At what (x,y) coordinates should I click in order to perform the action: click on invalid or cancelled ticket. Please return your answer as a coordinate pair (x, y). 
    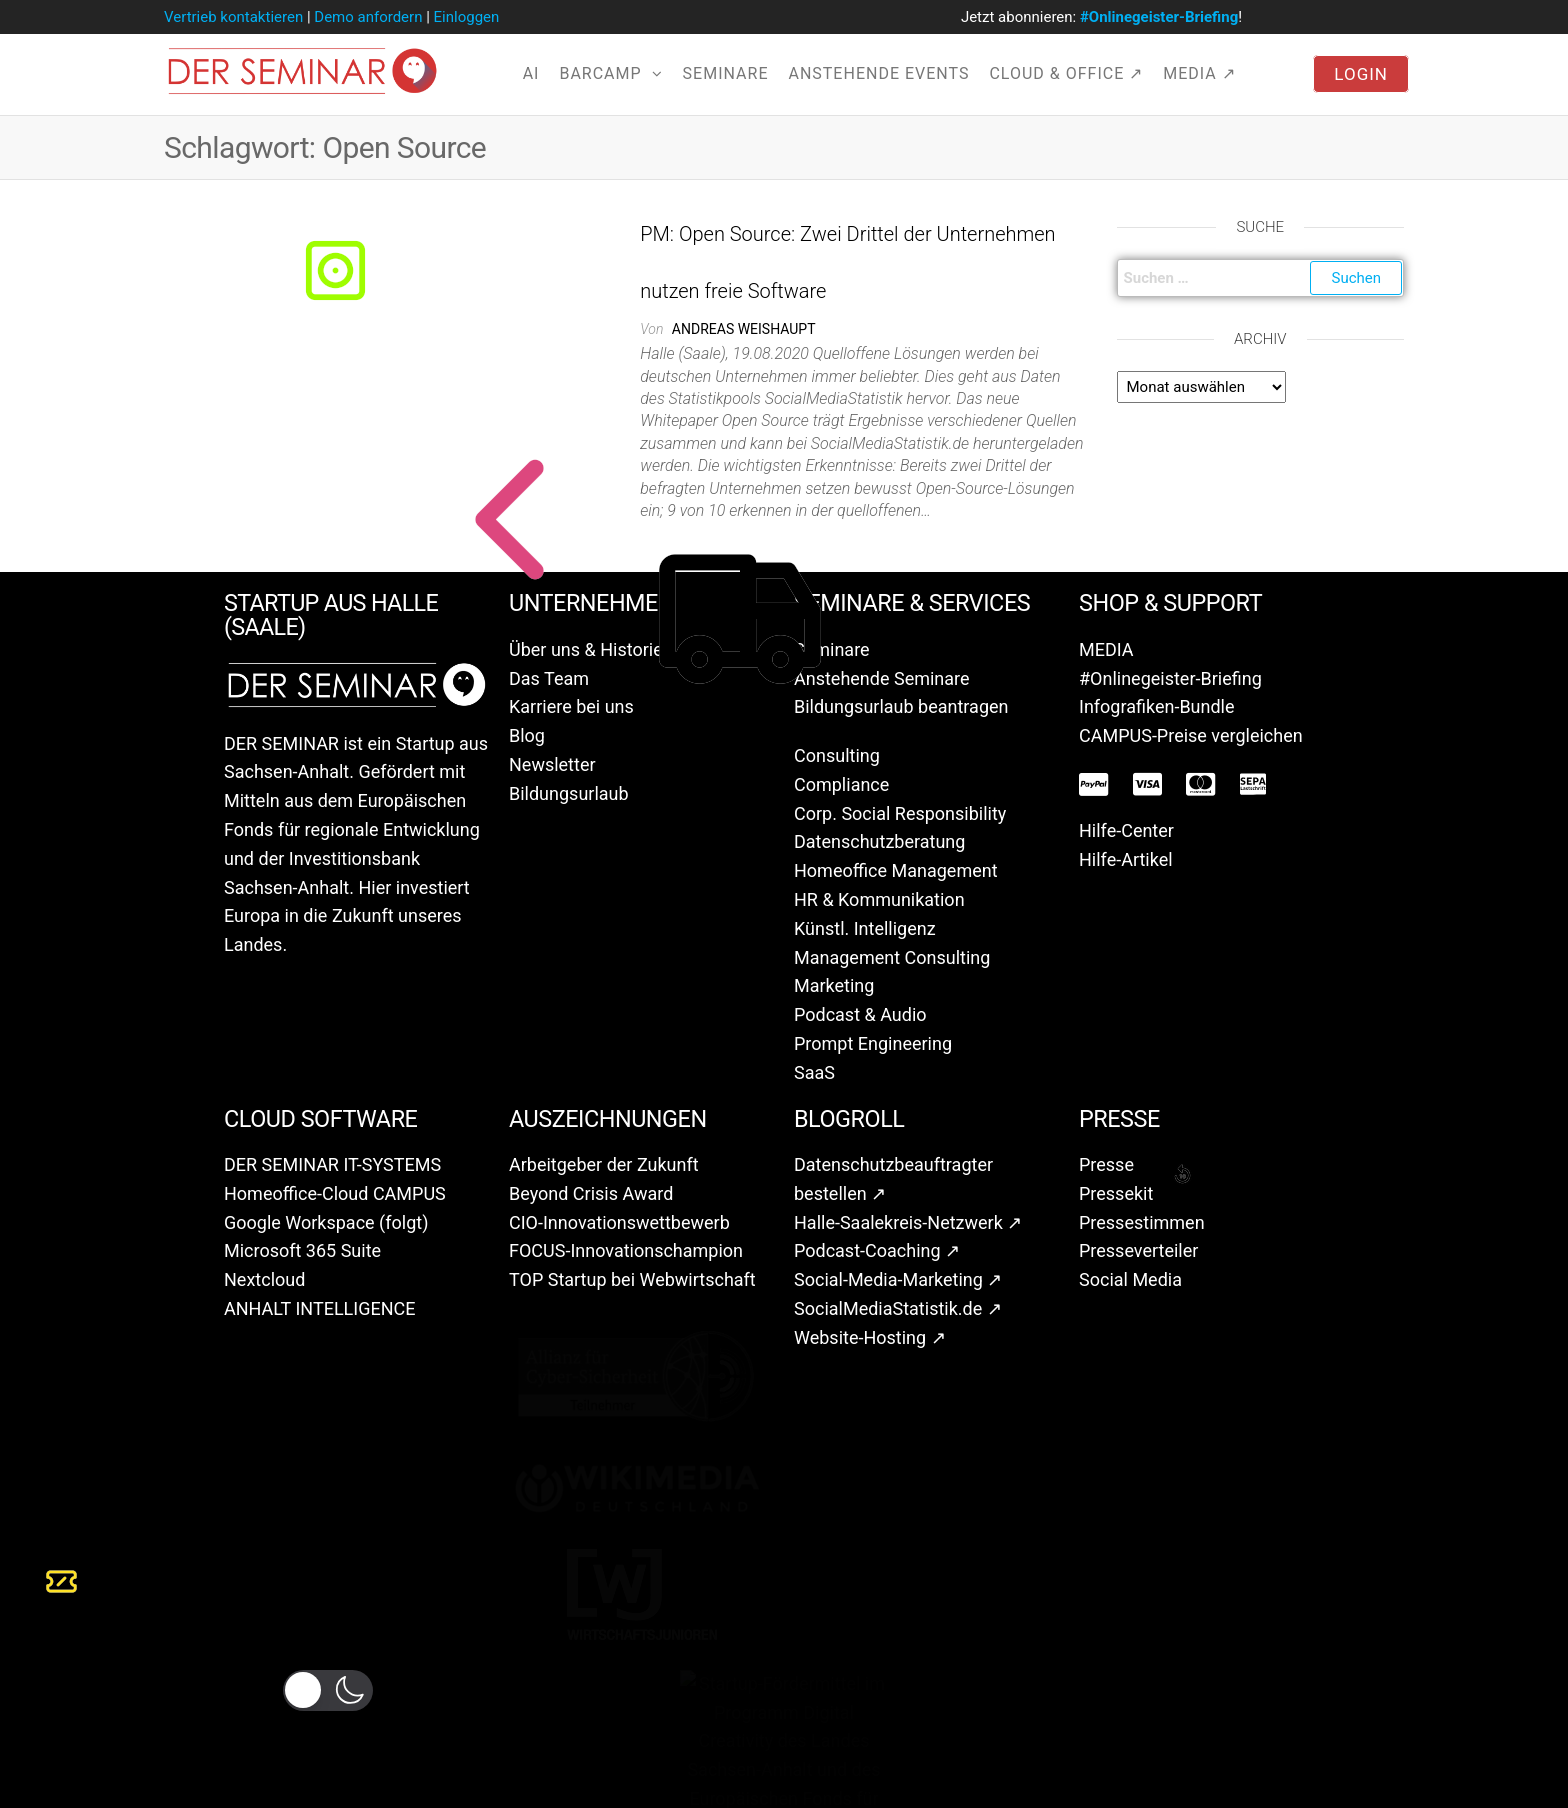
    Looking at the image, I should click on (61, 1581).